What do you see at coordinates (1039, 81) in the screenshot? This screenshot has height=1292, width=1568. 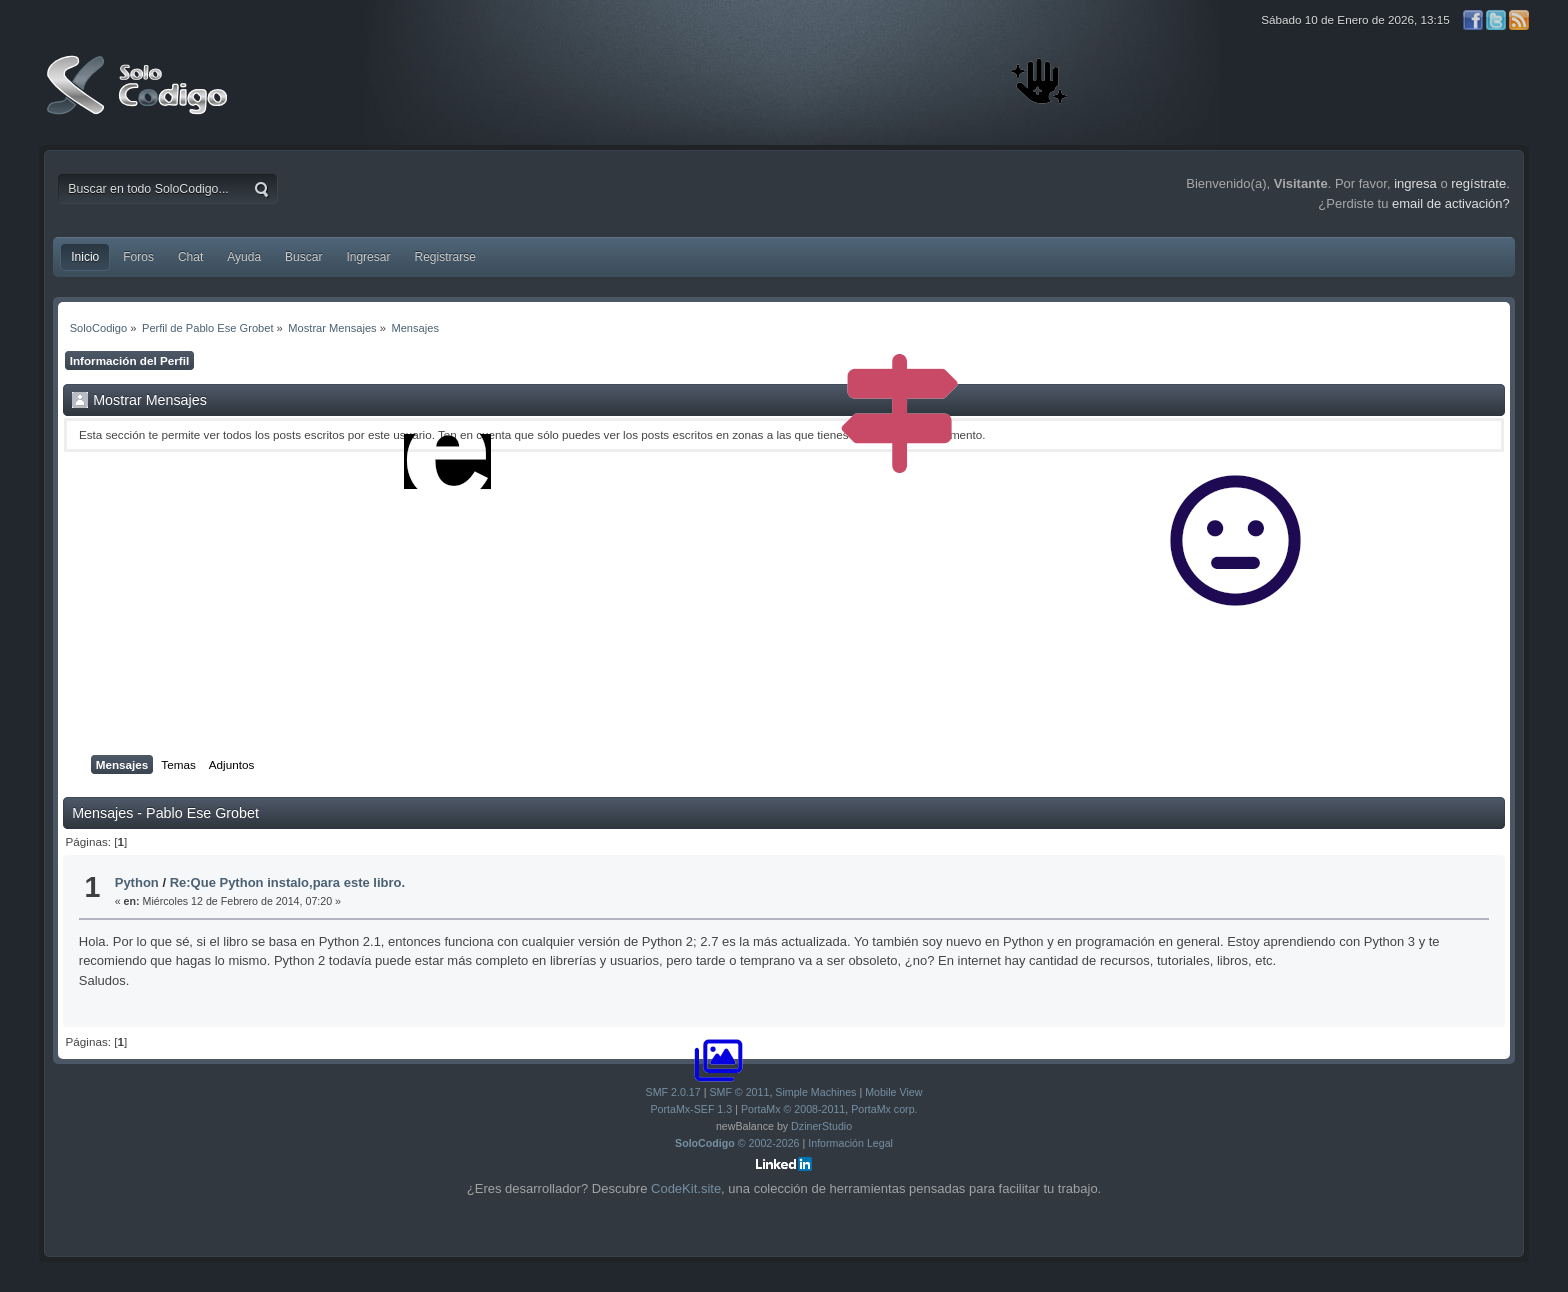 I see `hand sanitizer or hand washing reminder` at bounding box center [1039, 81].